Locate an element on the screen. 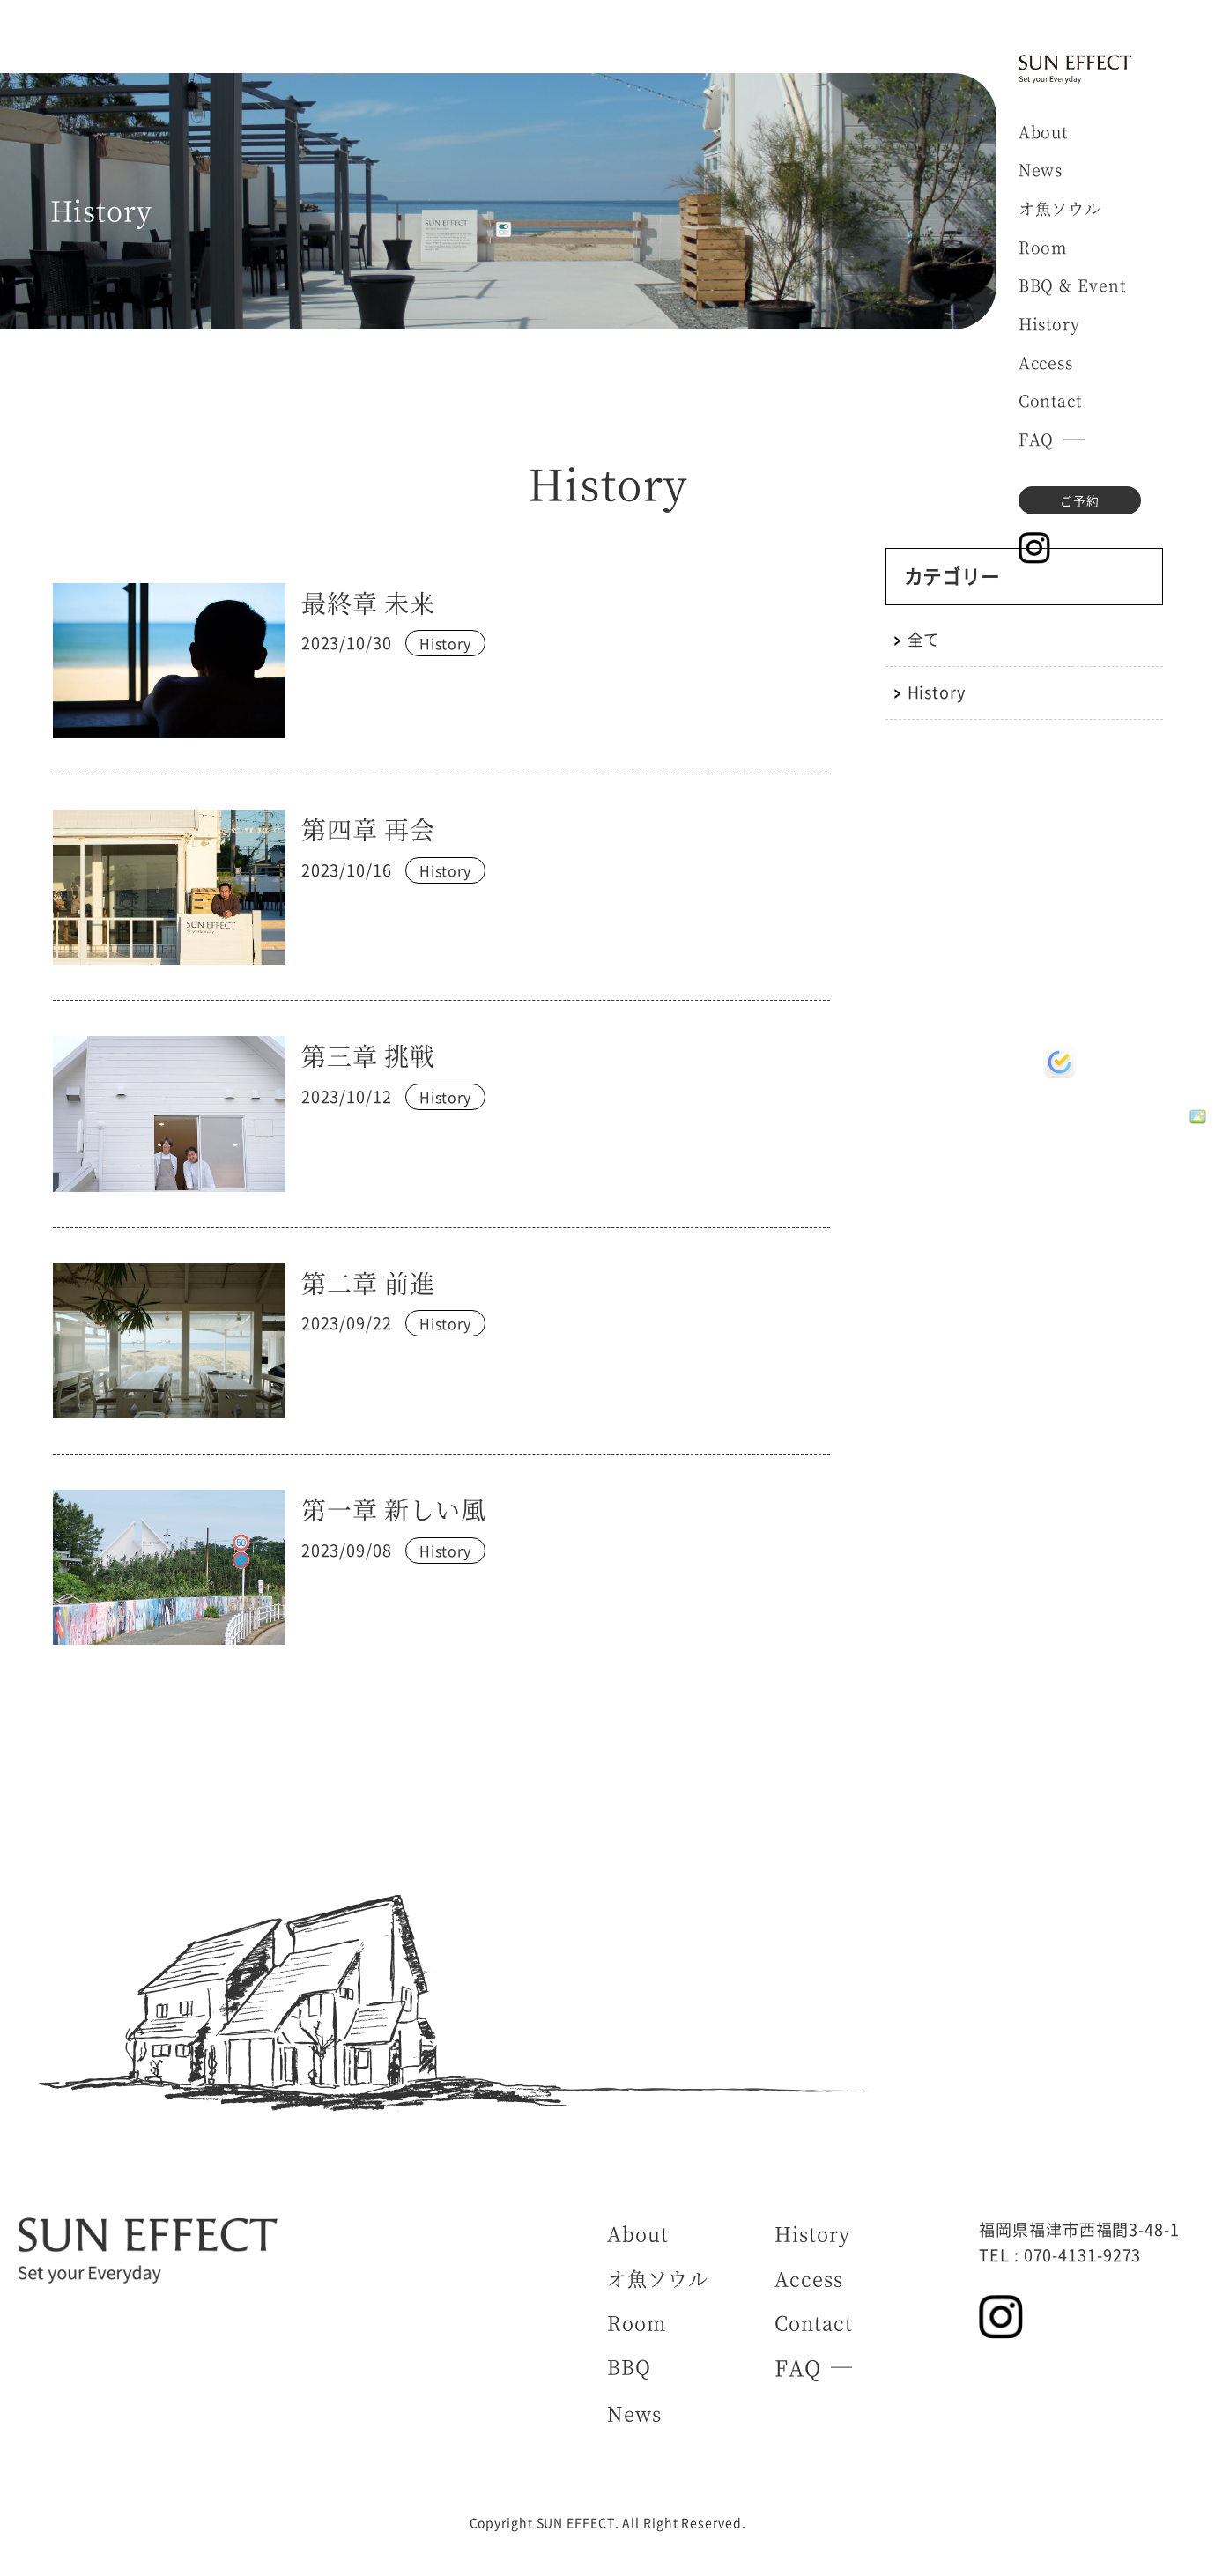 The height and width of the screenshot is (2576, 1215). open unity tweak tool settings is located at coordinates (503, 229).